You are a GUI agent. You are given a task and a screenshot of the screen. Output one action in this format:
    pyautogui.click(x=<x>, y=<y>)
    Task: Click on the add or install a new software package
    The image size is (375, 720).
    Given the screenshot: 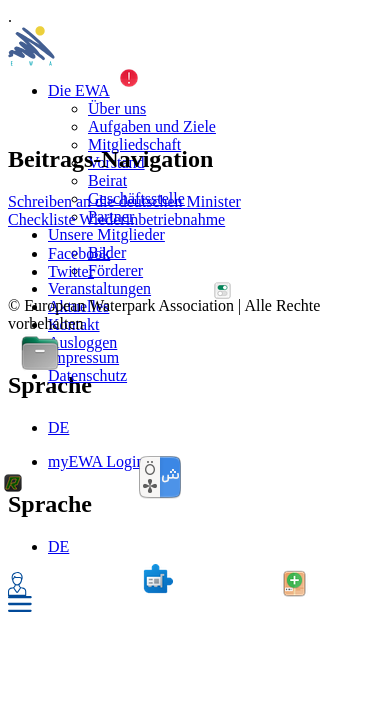 What is the action you would take?
    pyautogui.click(x=294, y=583)
    